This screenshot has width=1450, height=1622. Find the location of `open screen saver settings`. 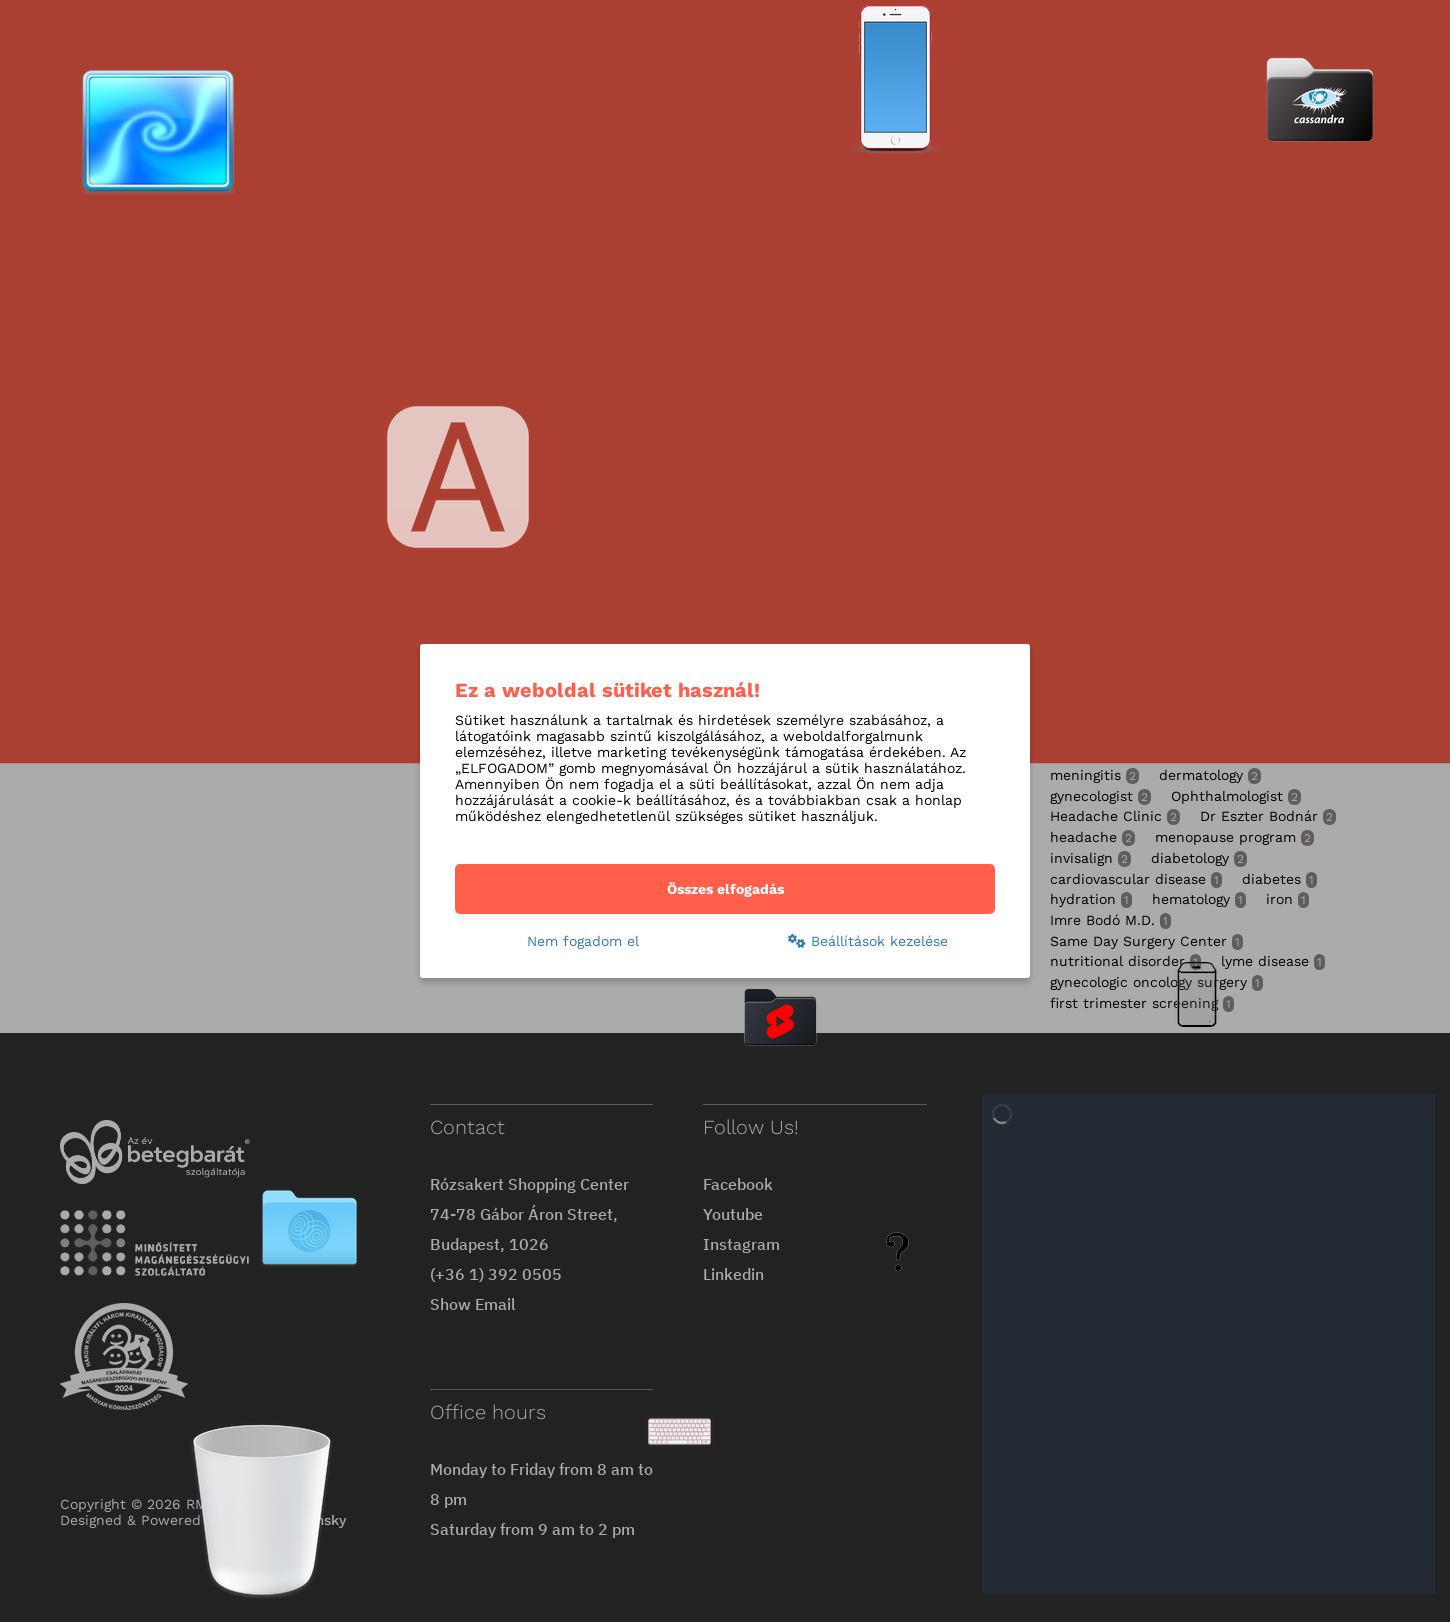

open screen saver settings is located at coordinates (158, 134).